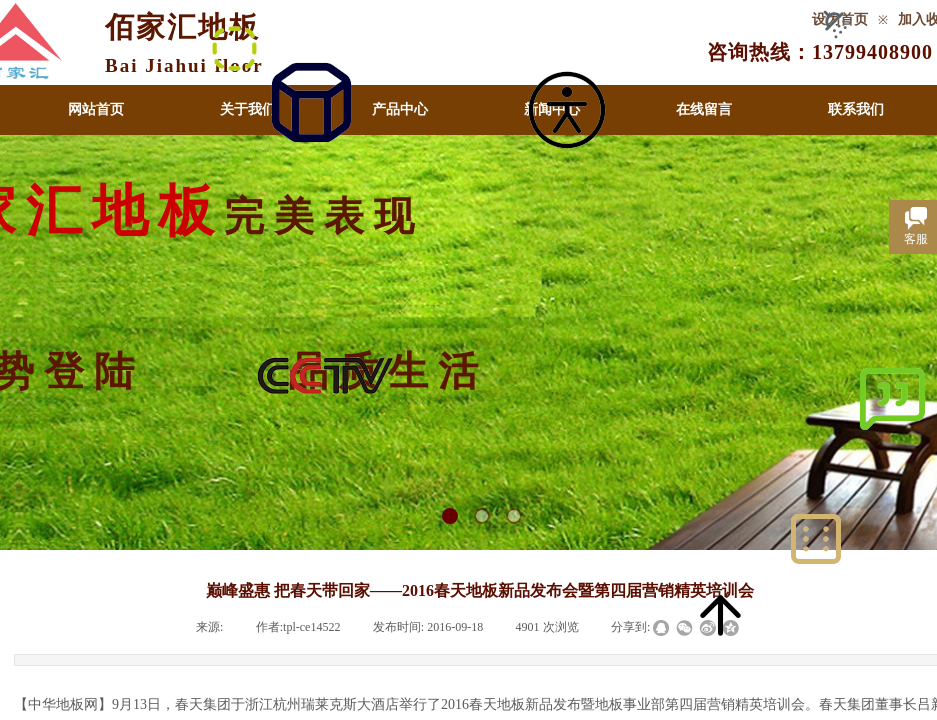 The width and height of the screenshot is (937, 720). Describe the element at coordinates (892, 397) in the screenshot. I see `view or send a quoted message` at that location.